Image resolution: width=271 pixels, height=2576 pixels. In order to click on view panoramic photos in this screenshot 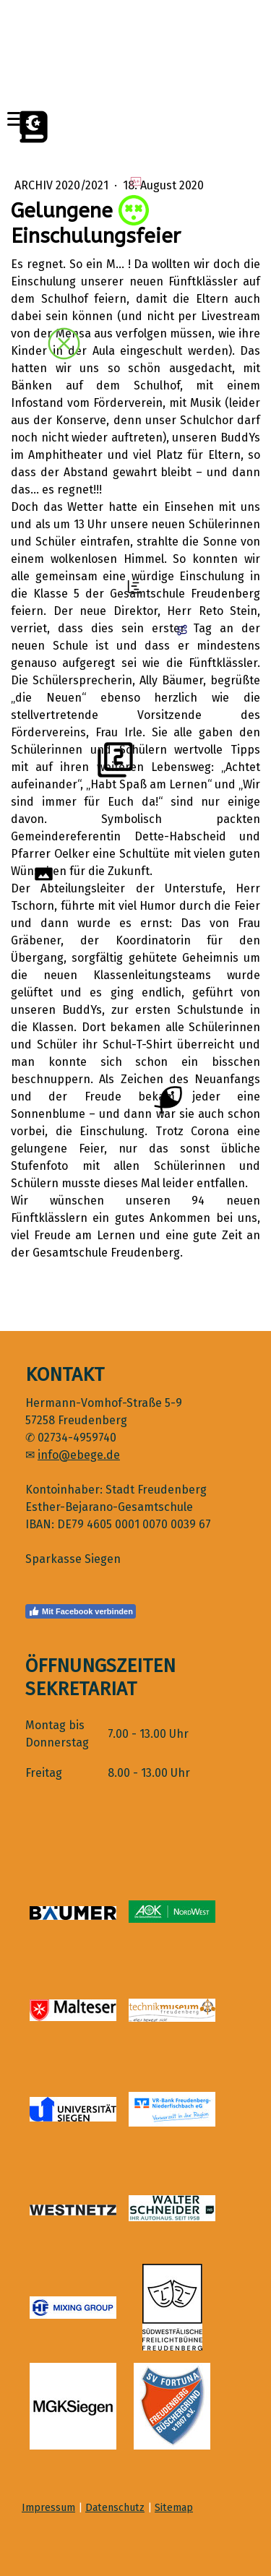, I will do `click(43, 874)`.